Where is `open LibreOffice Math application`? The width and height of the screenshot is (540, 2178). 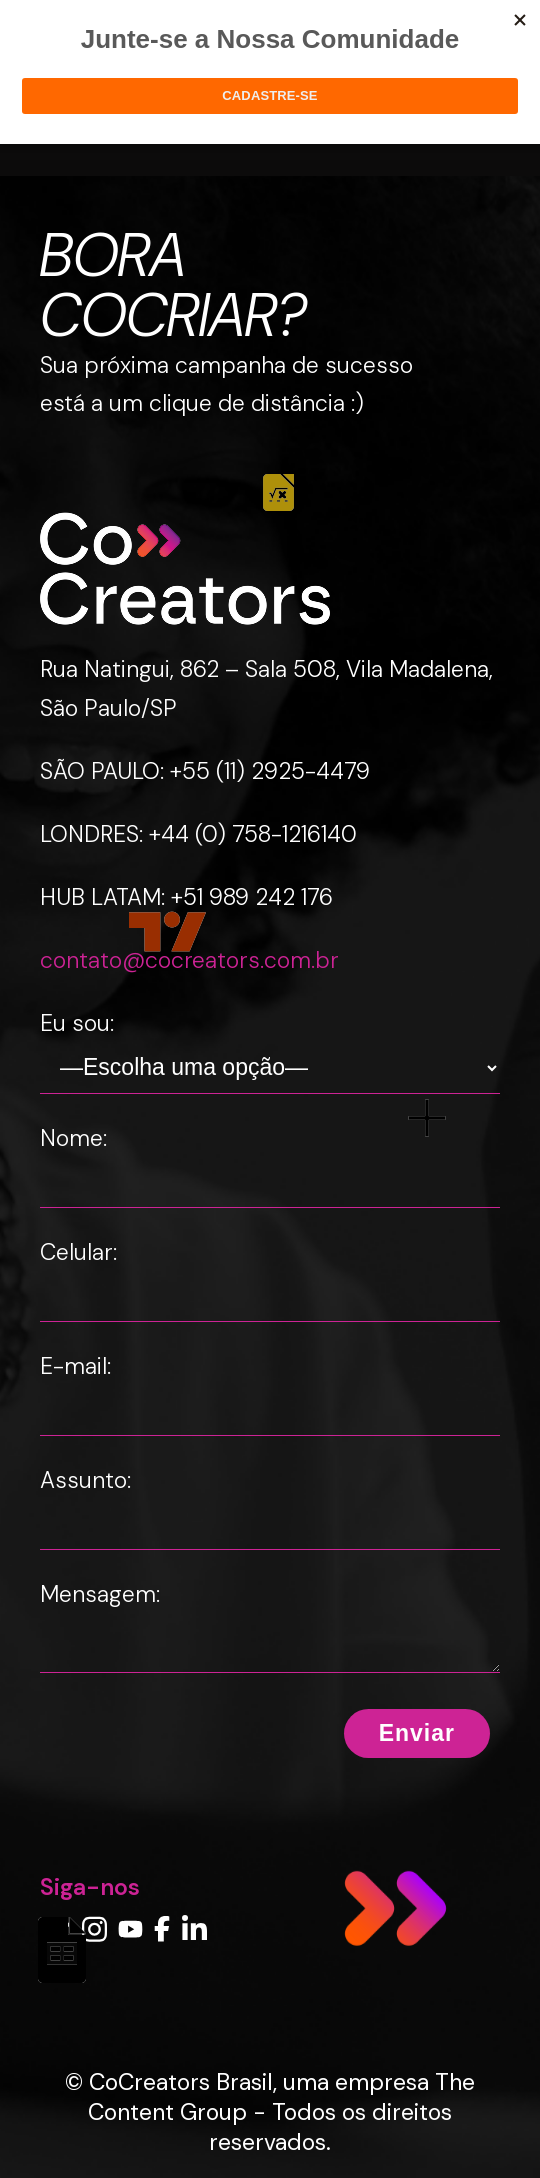 open LibreOffice Math application is located at coordinates (278, 492).